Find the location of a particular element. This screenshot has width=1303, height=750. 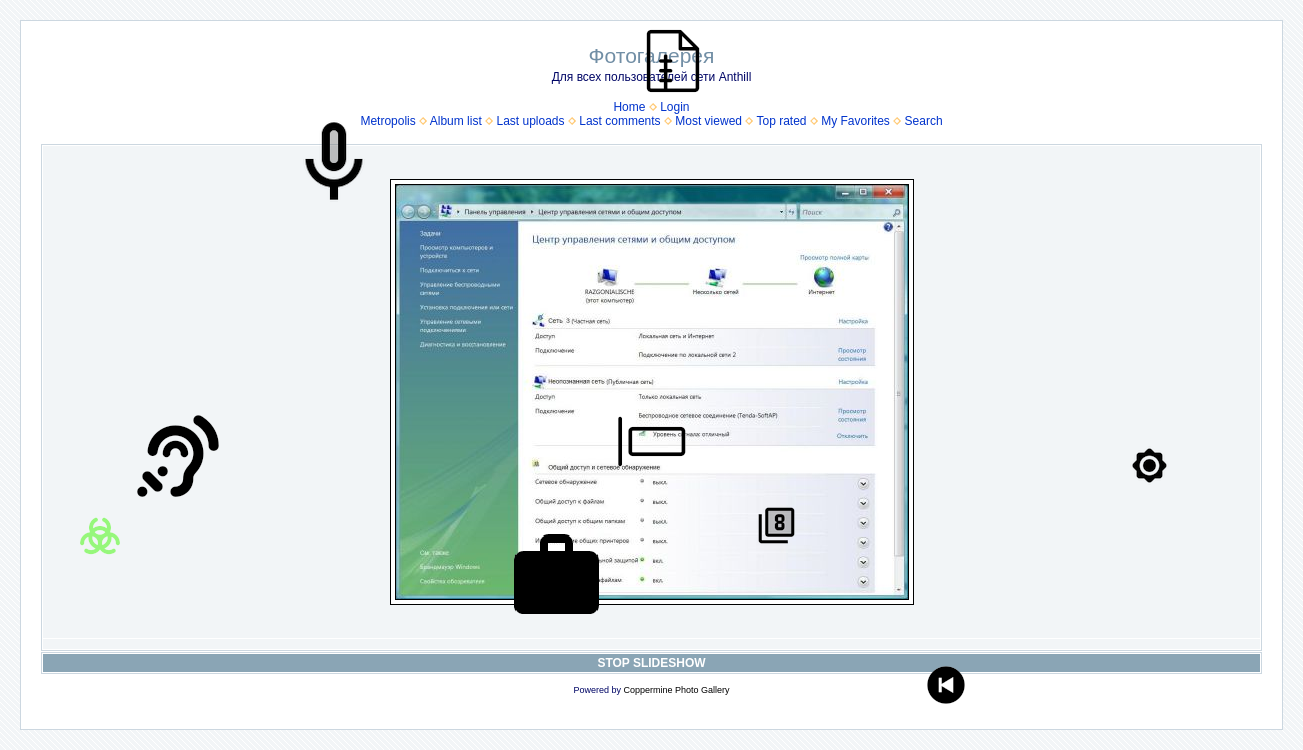

access work-related files or apps is located at coordinates (556, 576).